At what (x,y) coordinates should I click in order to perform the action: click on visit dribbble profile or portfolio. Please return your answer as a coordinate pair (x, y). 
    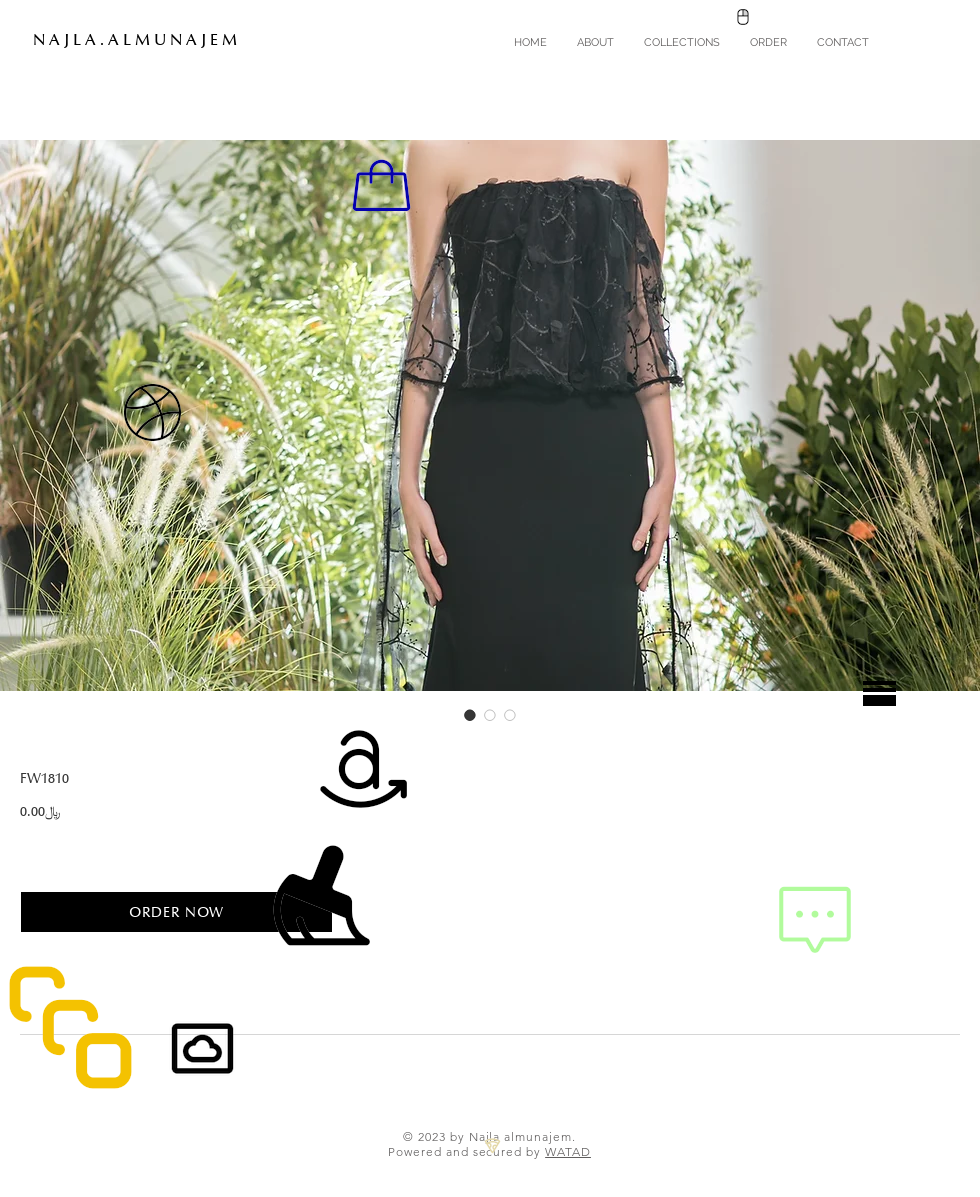
    Looking at the image, I should click on (152, 412).